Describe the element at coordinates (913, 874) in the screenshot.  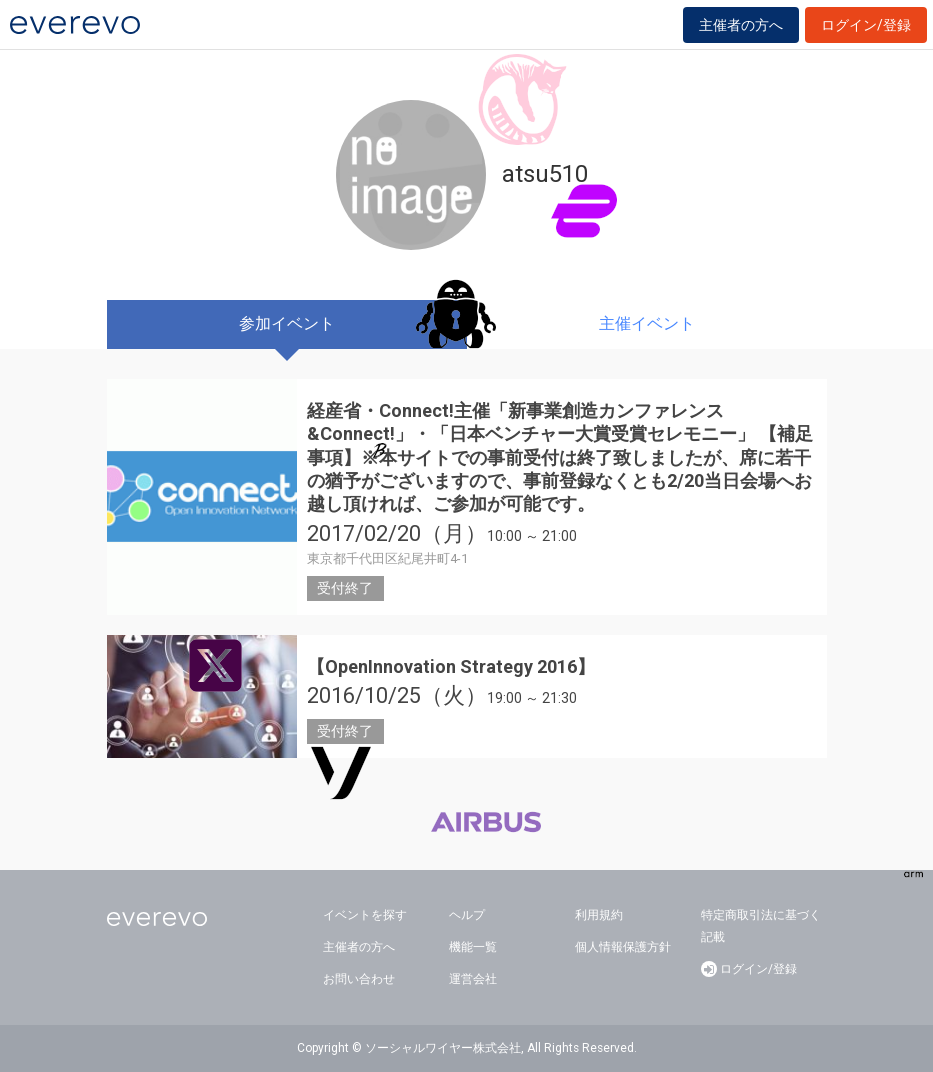
I see `Arm company logo` at that location.